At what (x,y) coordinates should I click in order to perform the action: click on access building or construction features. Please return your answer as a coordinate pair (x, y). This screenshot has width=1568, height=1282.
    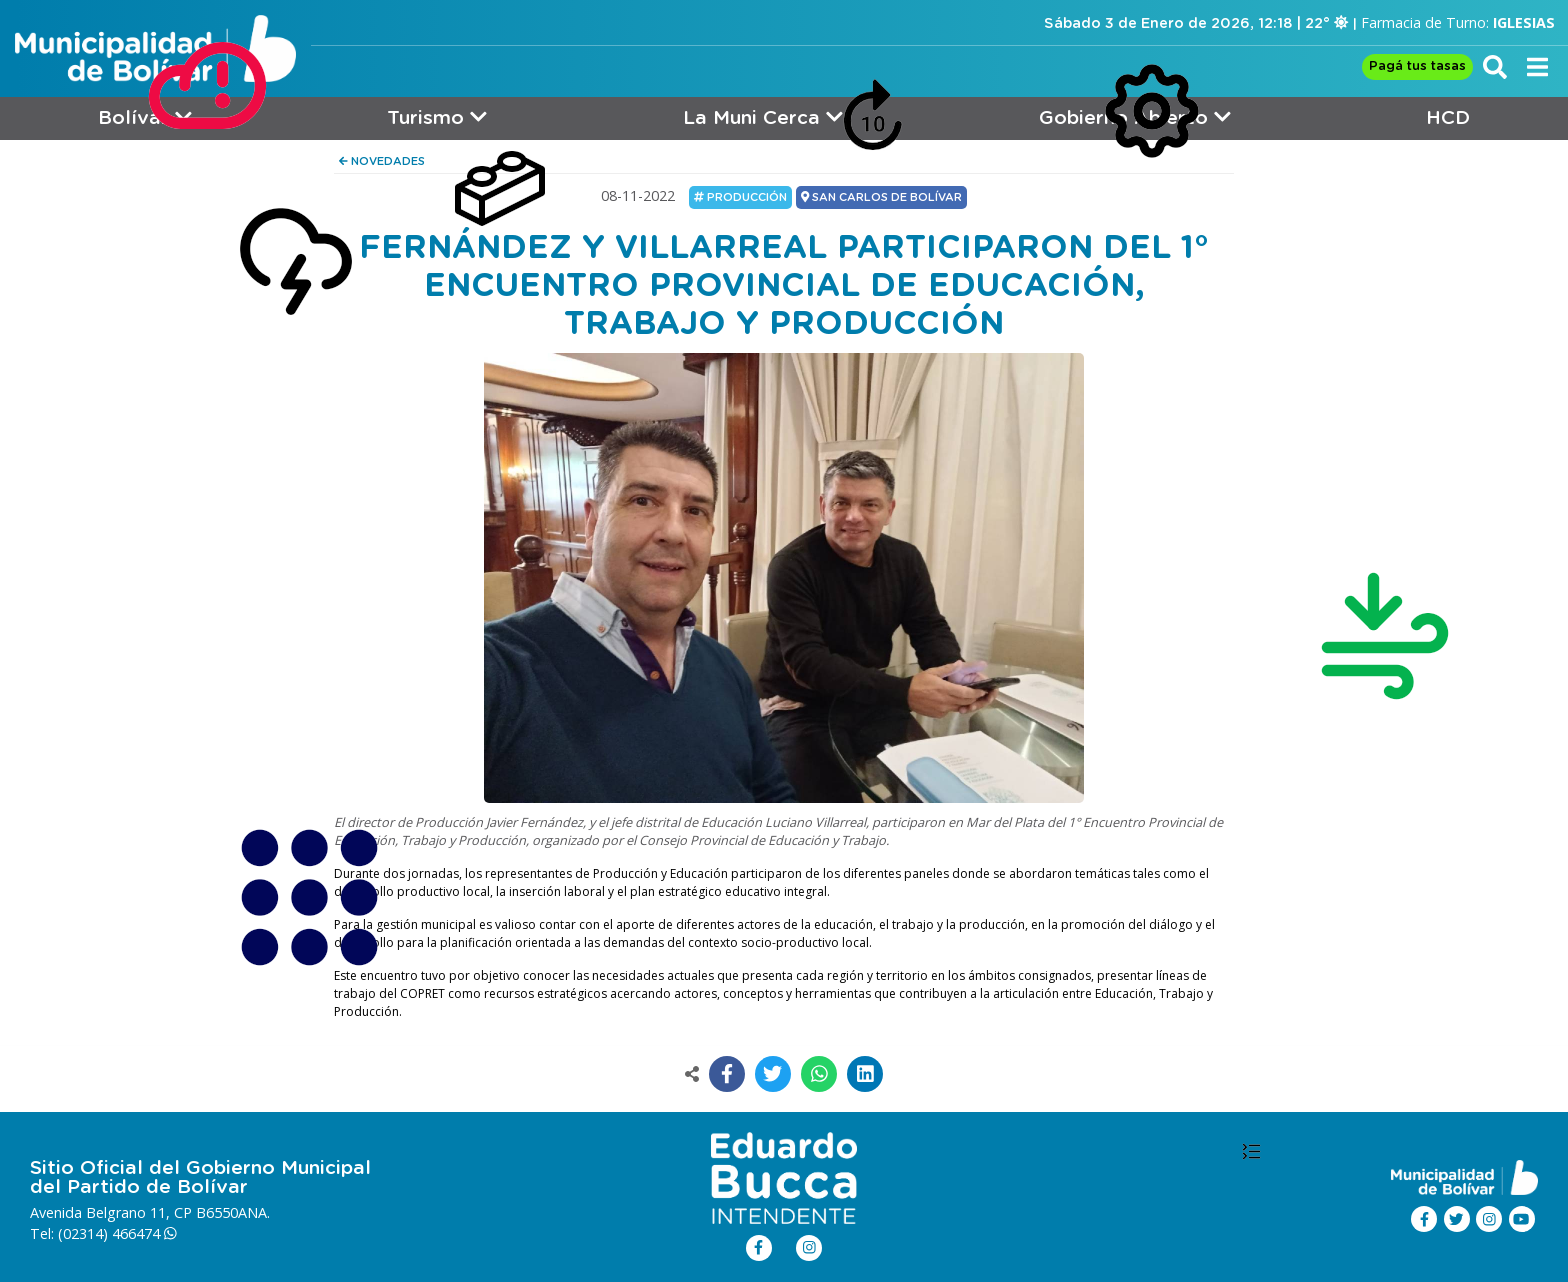
    Looking at the image, I should click on (500, 187).